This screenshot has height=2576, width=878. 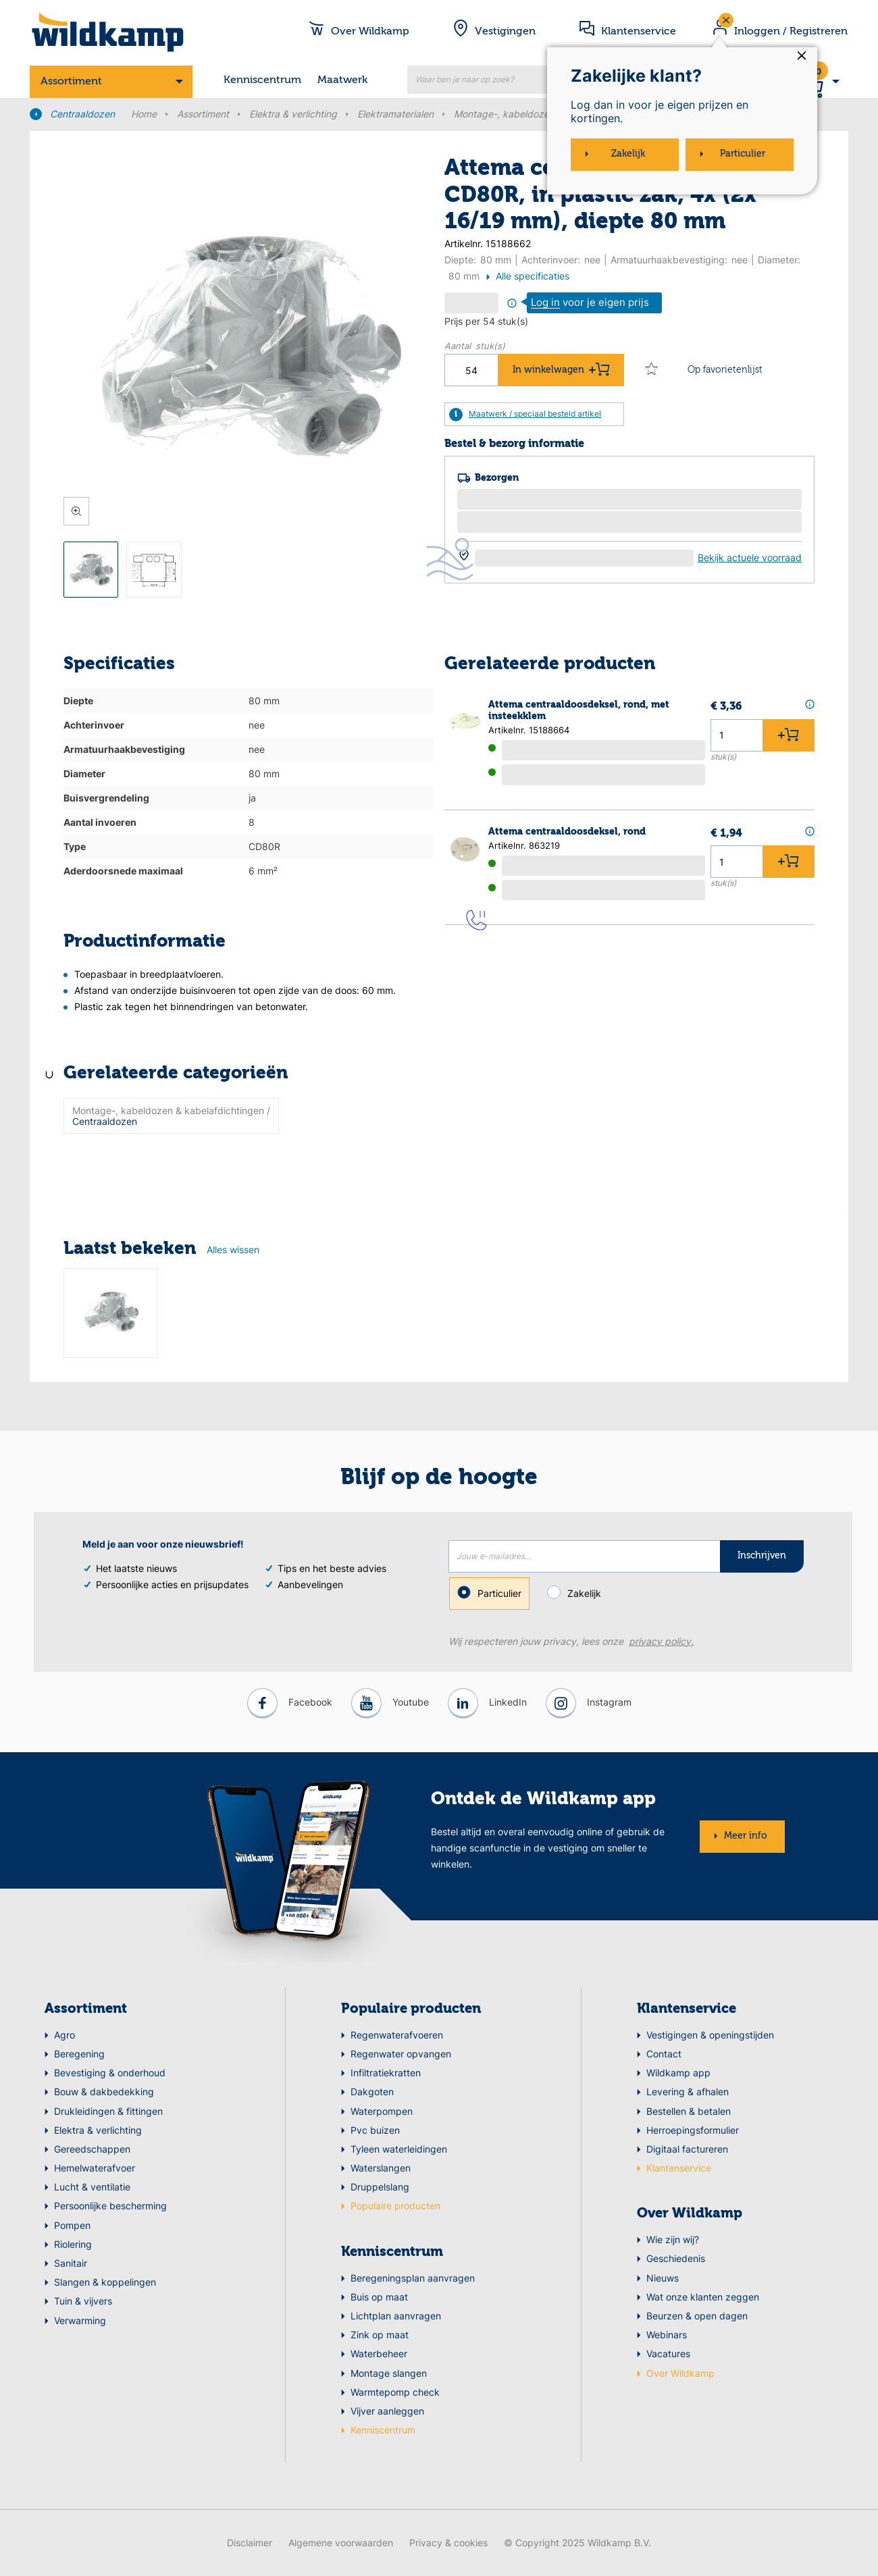 What do you see at coordinates (450, 559) in the screenshot?
I see `access swimming pool or aquatic facilities` at bounding box center [450, 559].